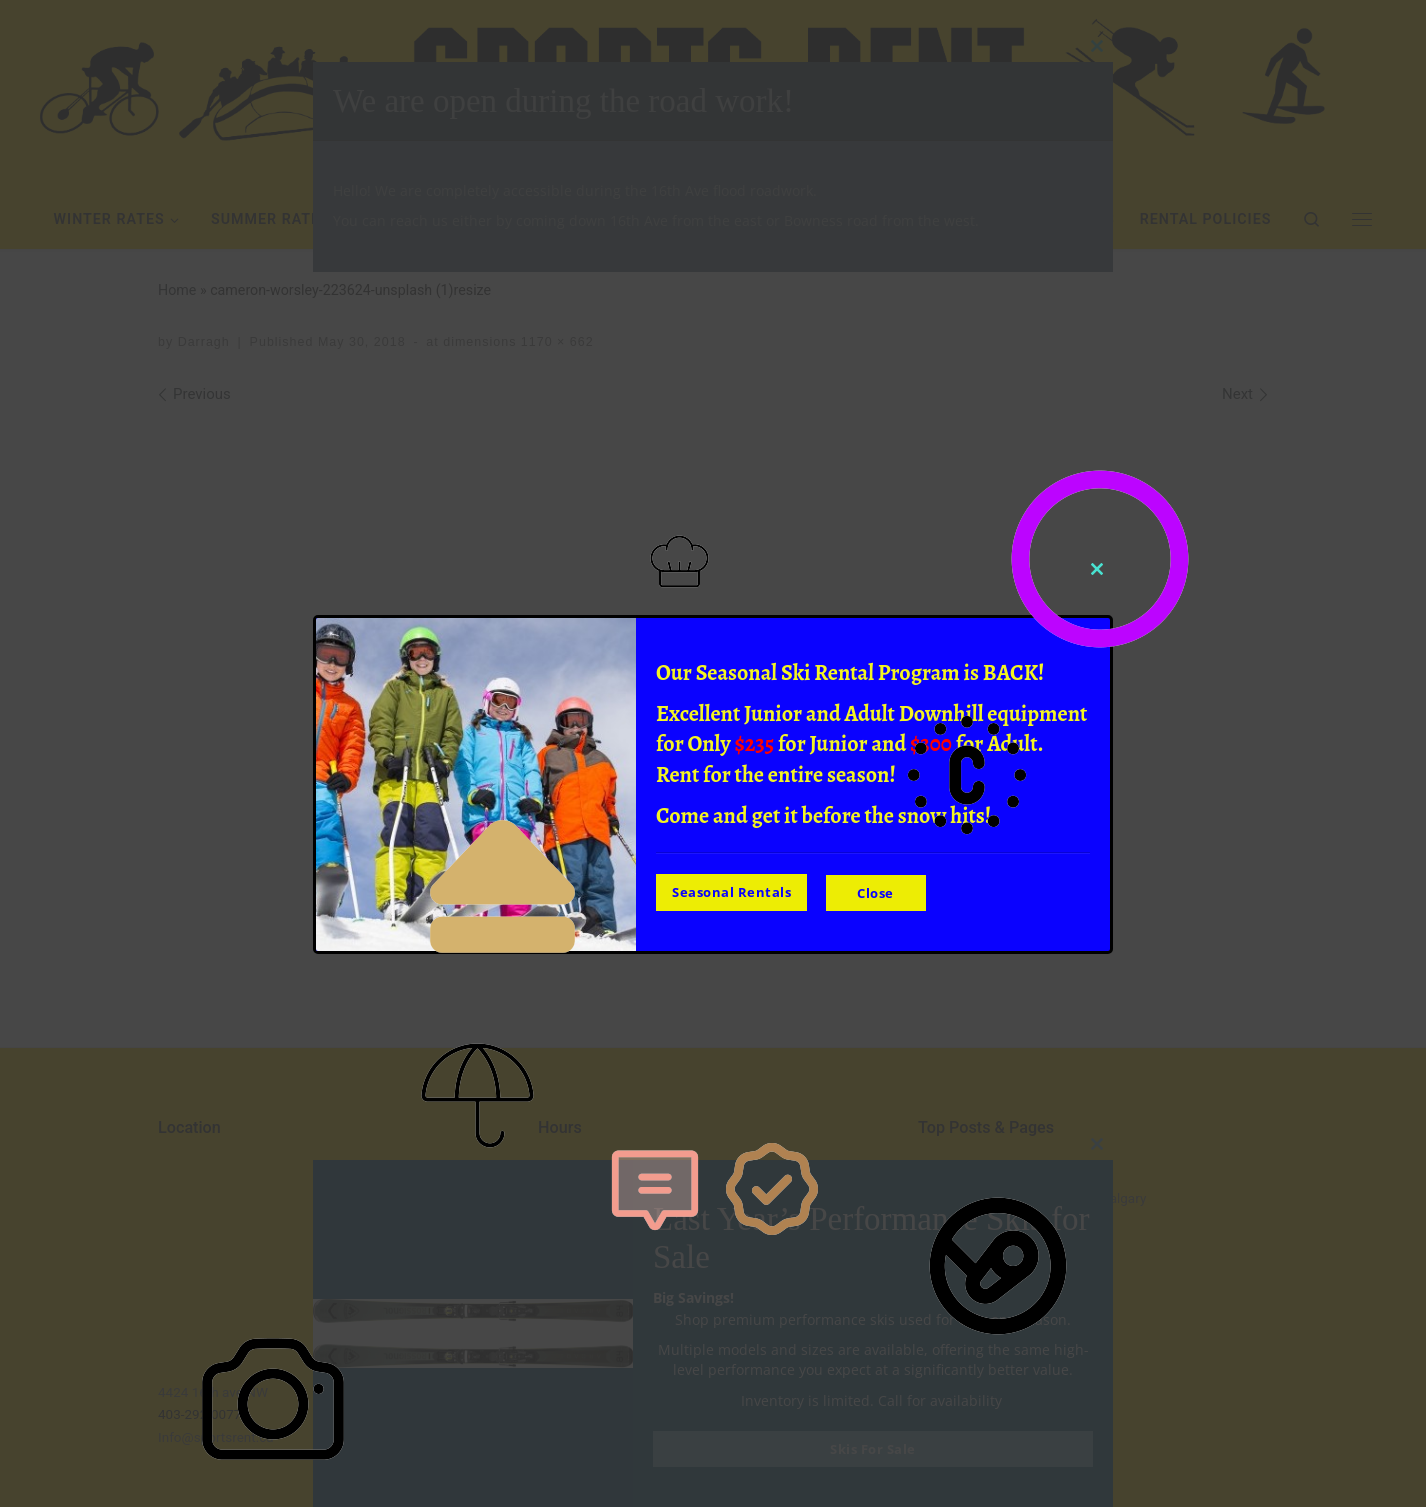 This screenshot has width=1426, height=1507. What do you see at coordinates (679, 562) in the screenshot?
I see `browse cooking or recipe content` at bounding box center [679, 562].